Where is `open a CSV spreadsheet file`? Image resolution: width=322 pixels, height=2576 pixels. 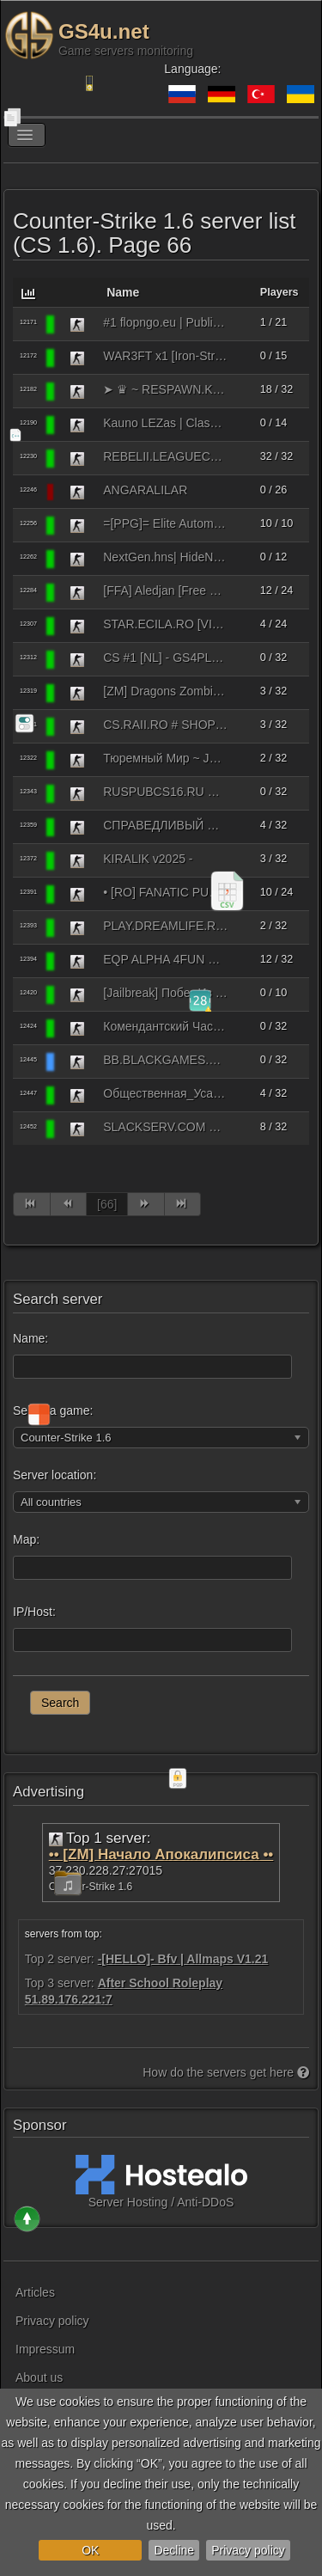
open a CSV spreadsheet file is located at coordinates (227, 890).